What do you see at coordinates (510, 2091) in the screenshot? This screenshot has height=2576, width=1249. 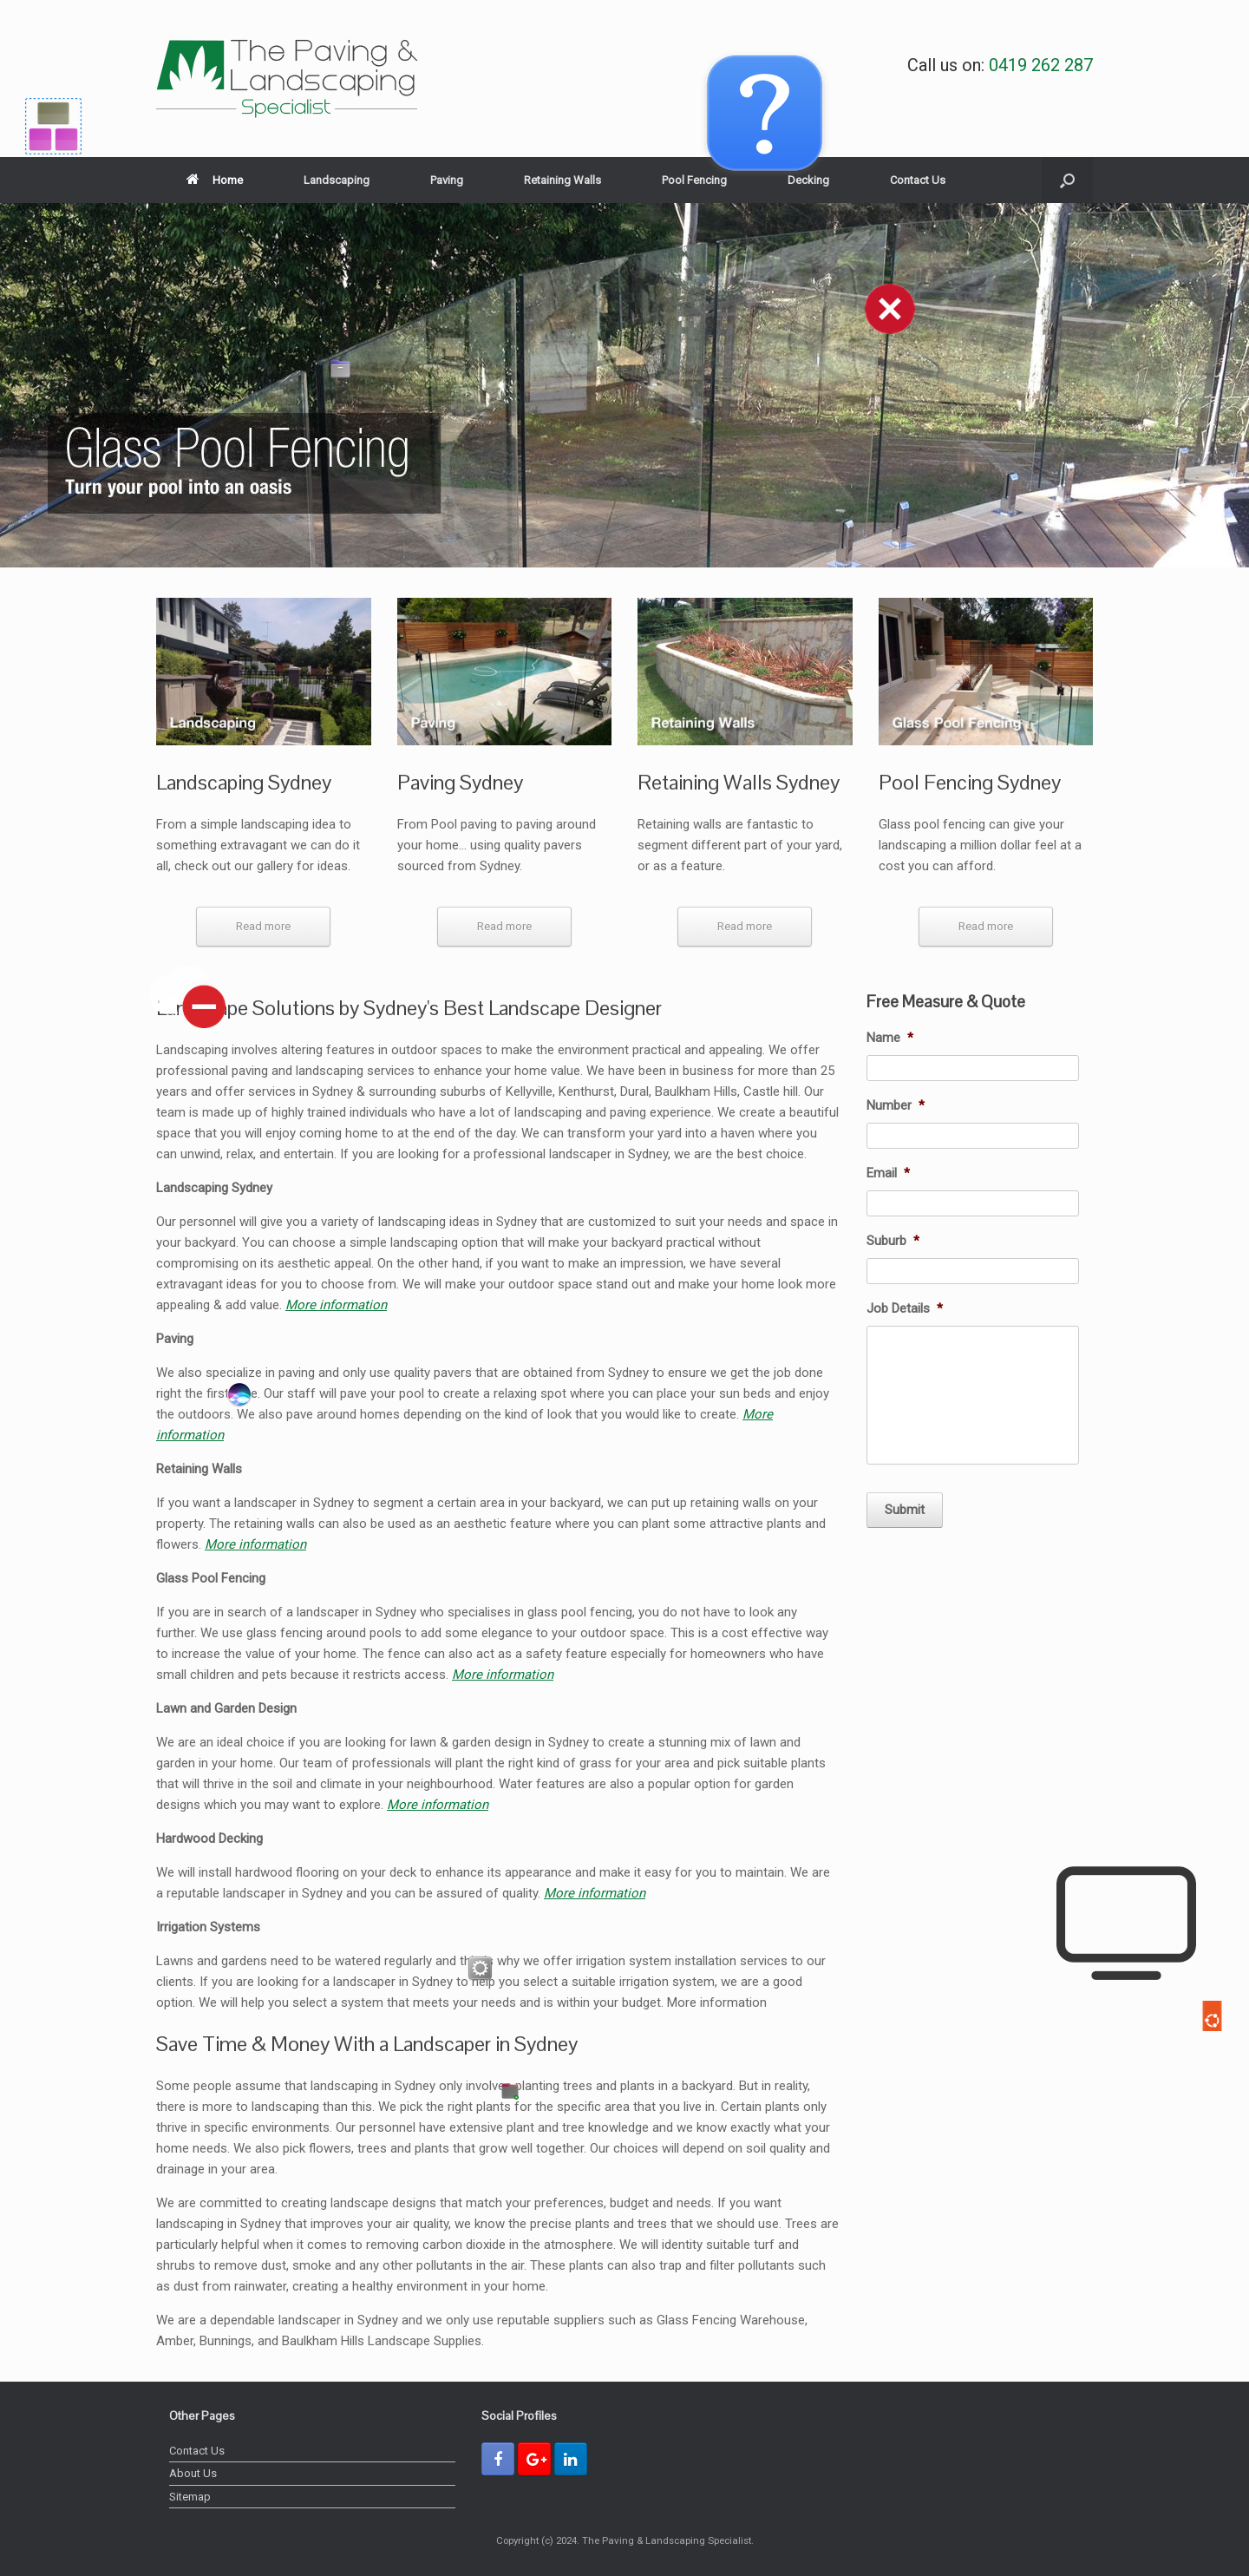 I see `create a new folder` at bounding box center [510, 2091].